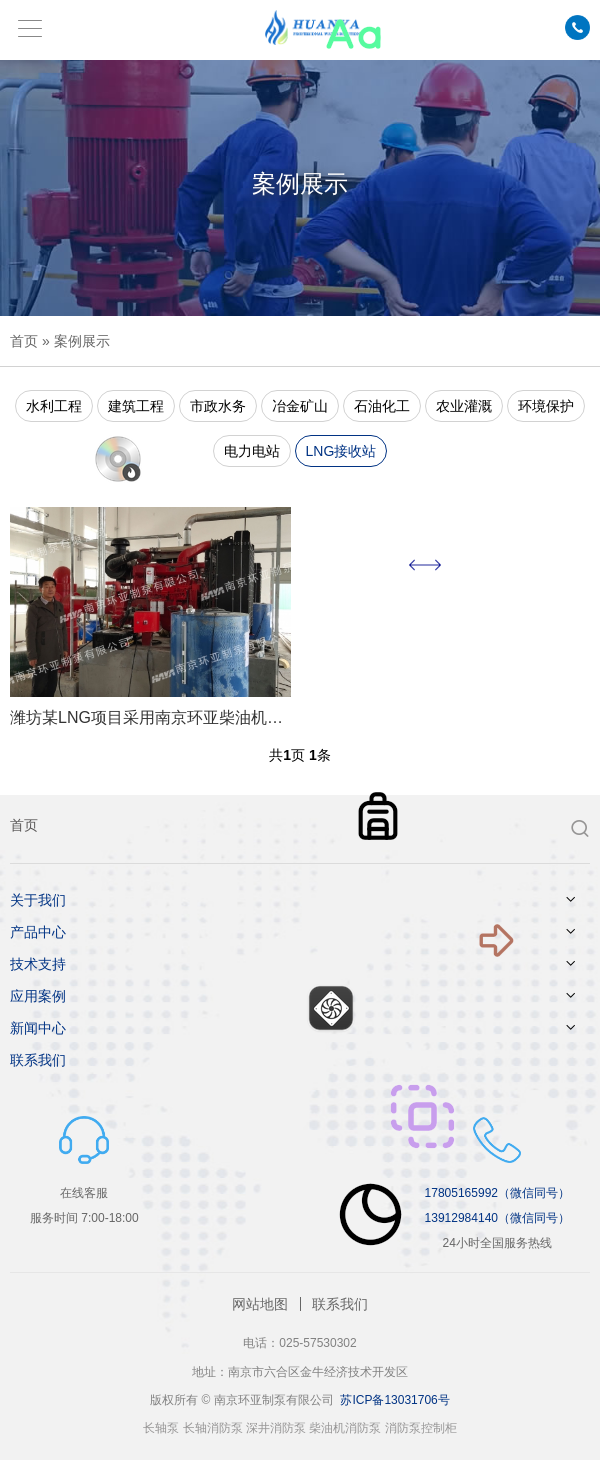 The height and width of the screenshot is (1460, 600). Describe the element at coordinates (425, 565) in the screenshot. I see `resize element horizontally` at that location.